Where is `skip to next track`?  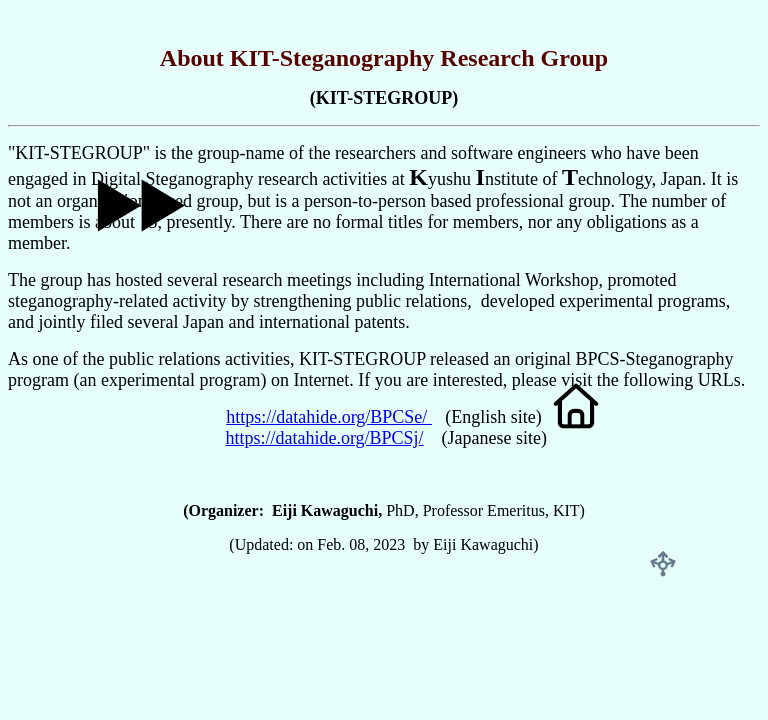
skip to next track is located at coordinates (141, 205).